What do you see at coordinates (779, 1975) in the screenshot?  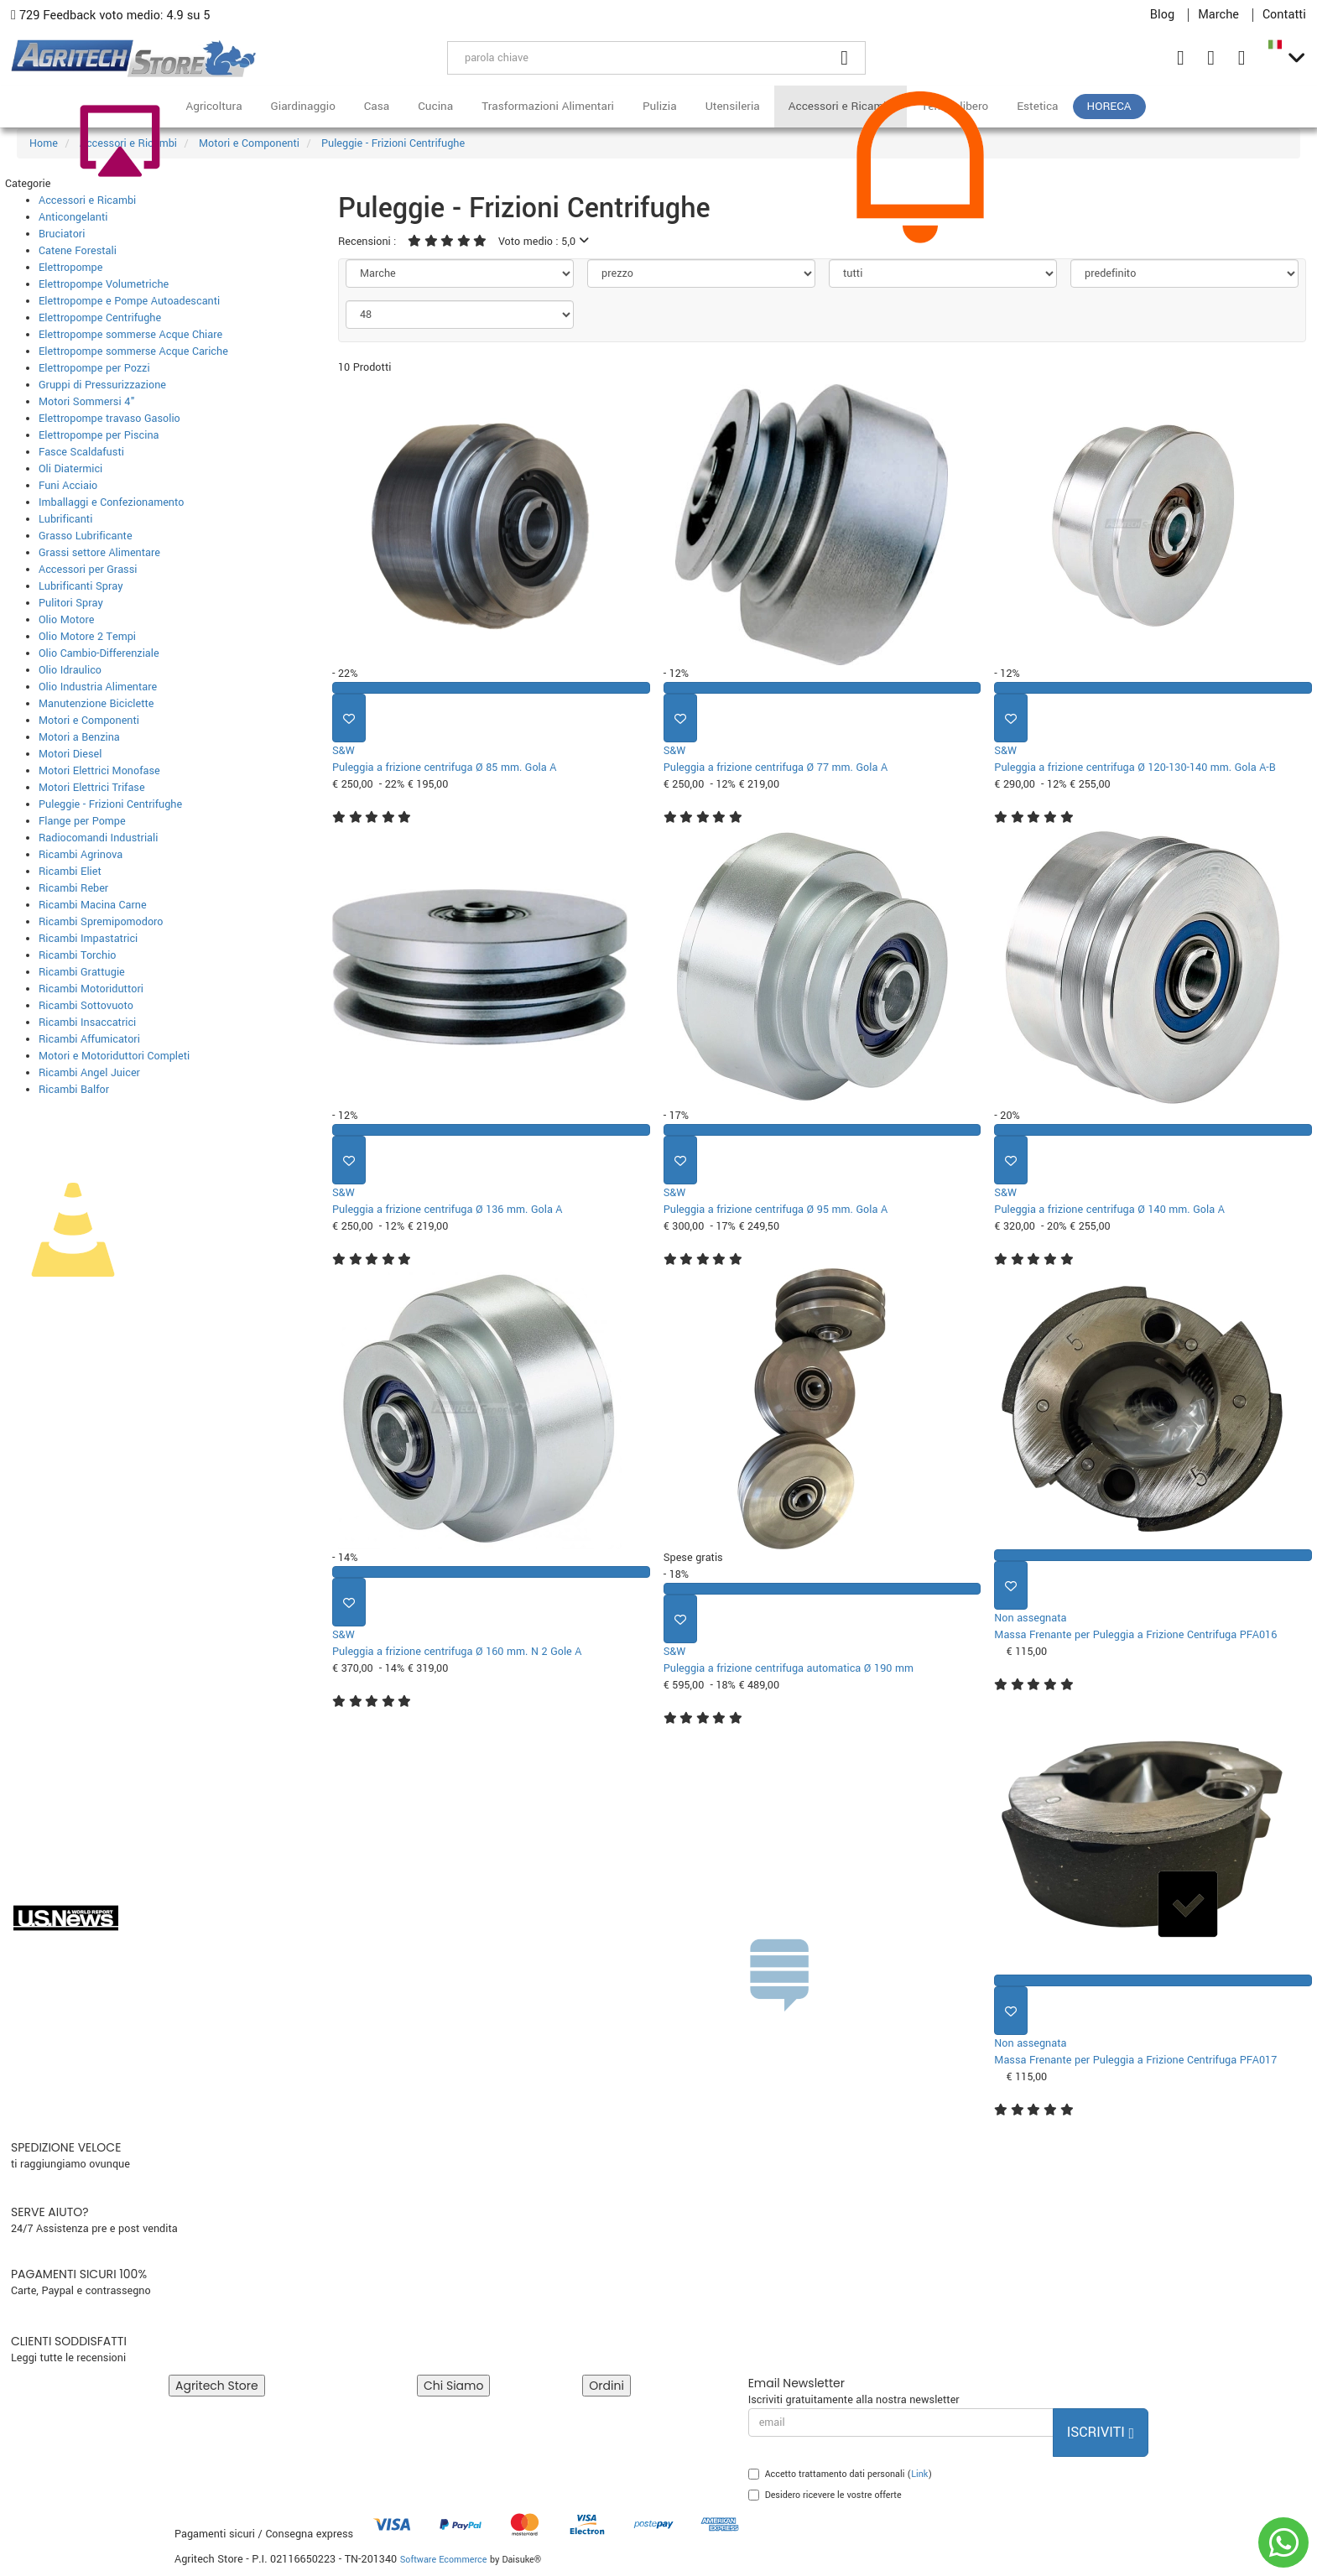 I see `stack exchange logo` at bounding box center [779, 1975].